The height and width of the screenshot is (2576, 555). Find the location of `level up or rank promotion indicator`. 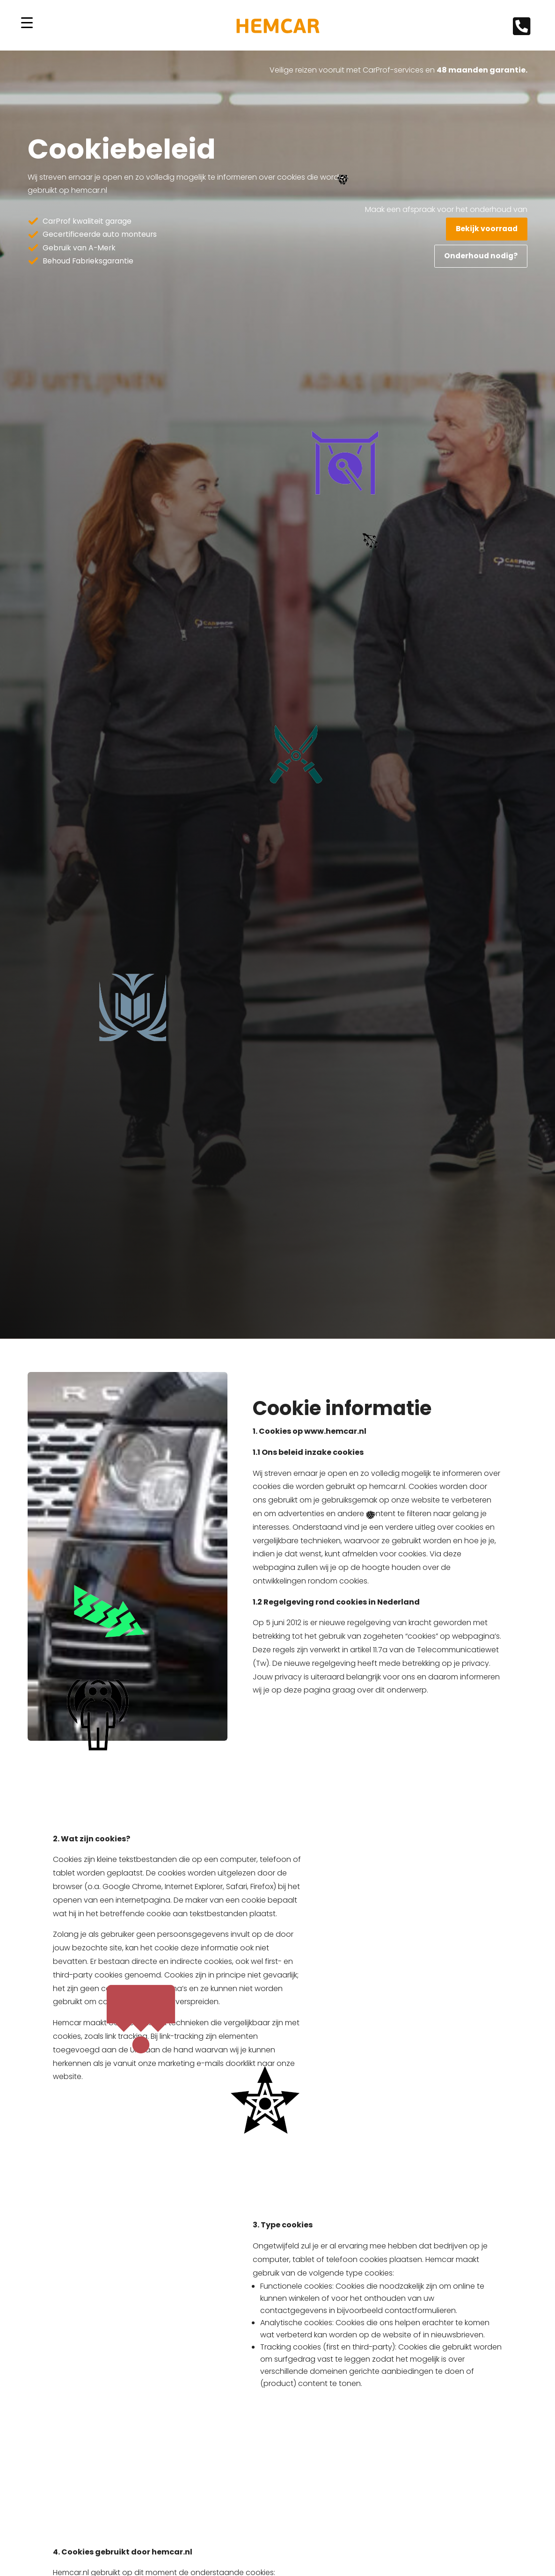

level up or rank promotion indicator is located at coordinates (265, 2101).